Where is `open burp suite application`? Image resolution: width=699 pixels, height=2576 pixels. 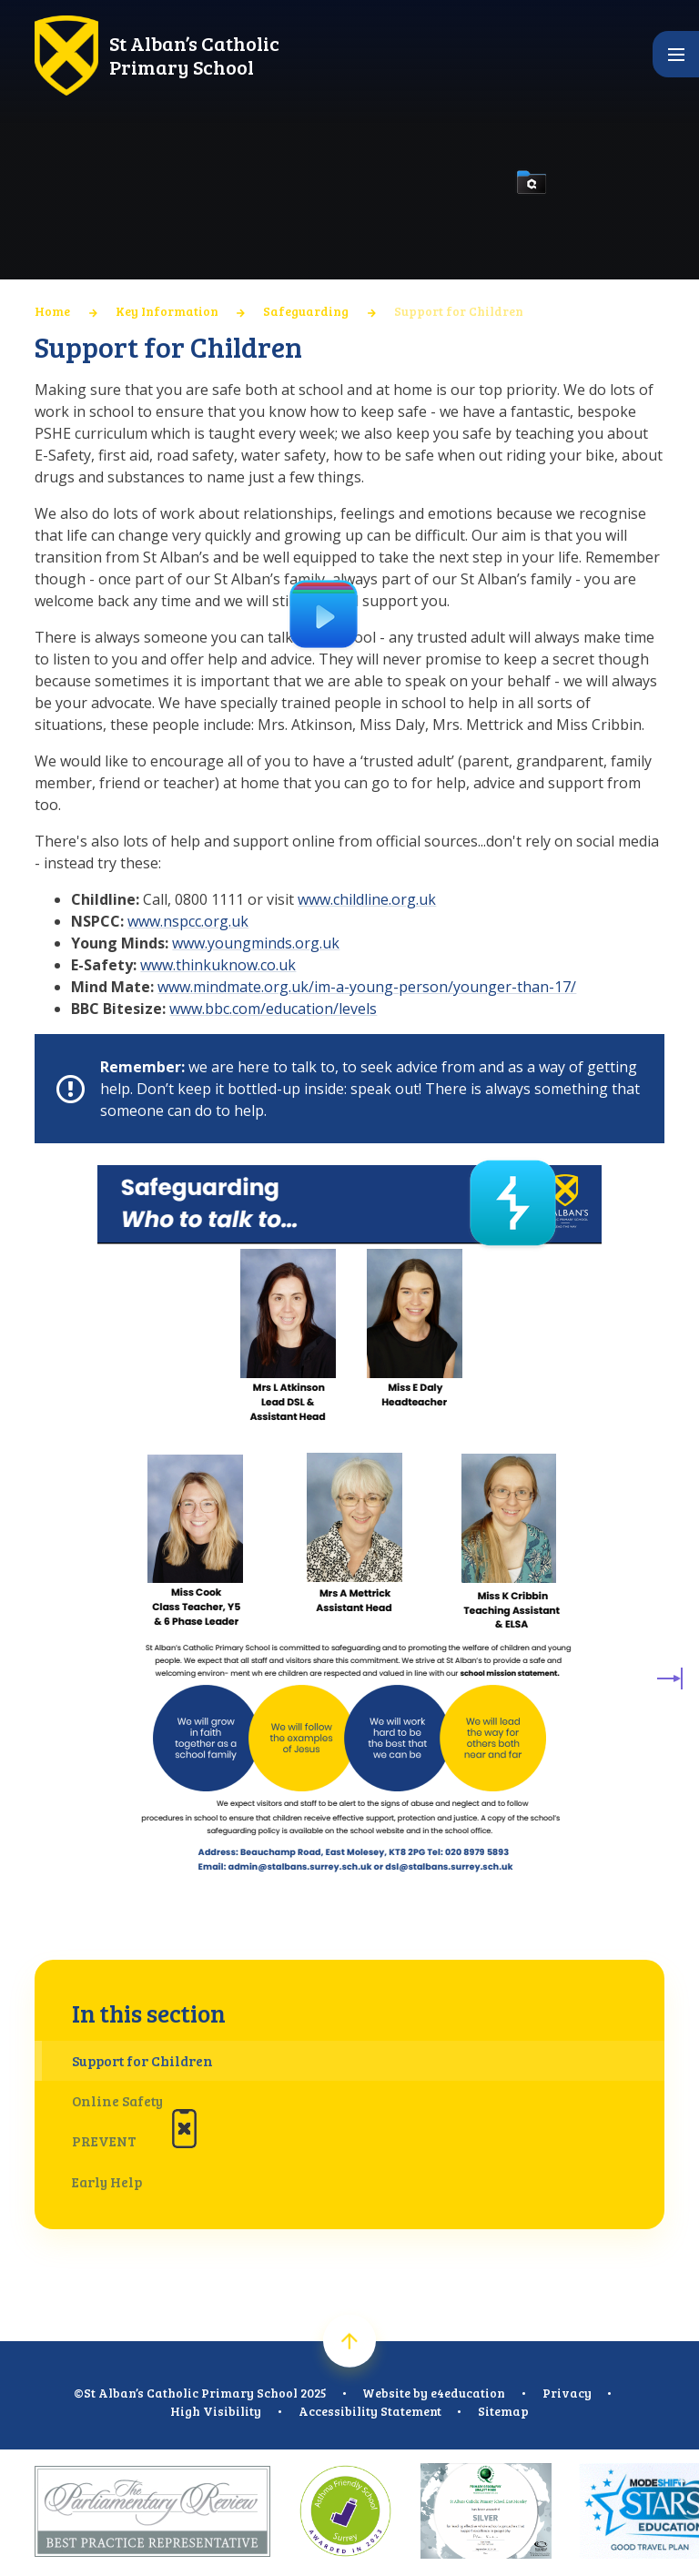 open burp suite application is located at coordinates (512, 1202).